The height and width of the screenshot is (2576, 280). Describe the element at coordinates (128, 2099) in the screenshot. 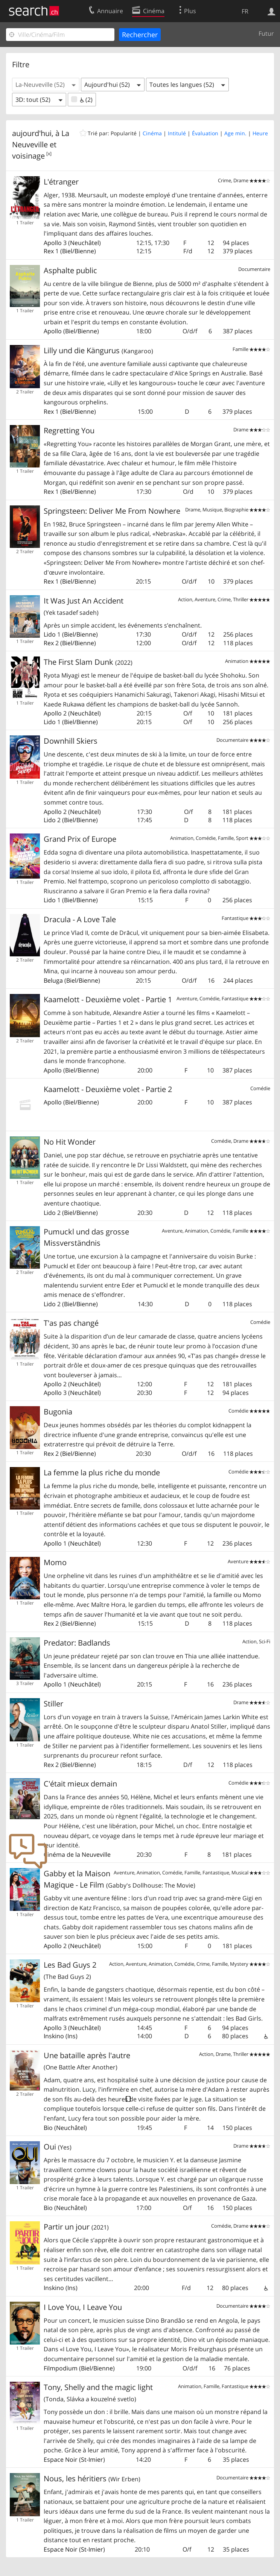

I see `crop image to portrait orientation` at that location.